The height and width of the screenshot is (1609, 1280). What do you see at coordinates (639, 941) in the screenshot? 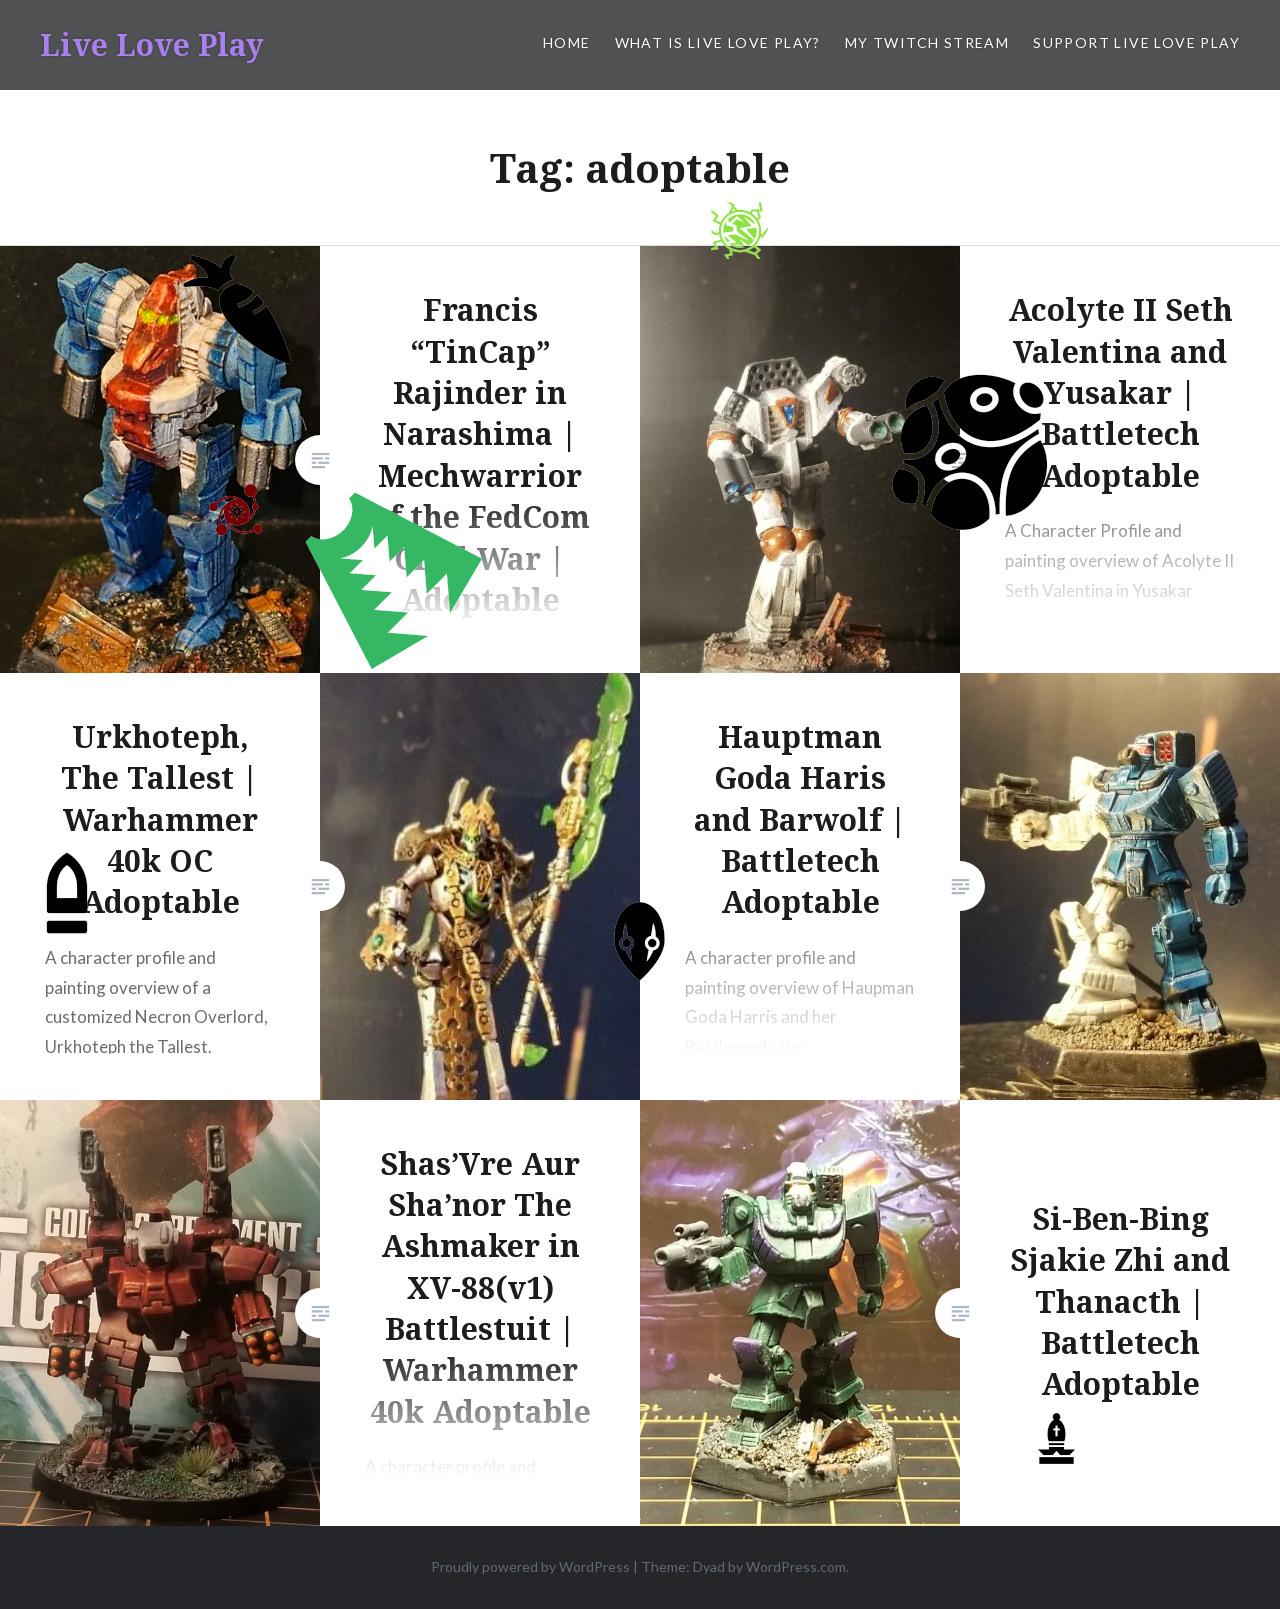
I see `select architect or builder character class` at bounding box center [639, 941].